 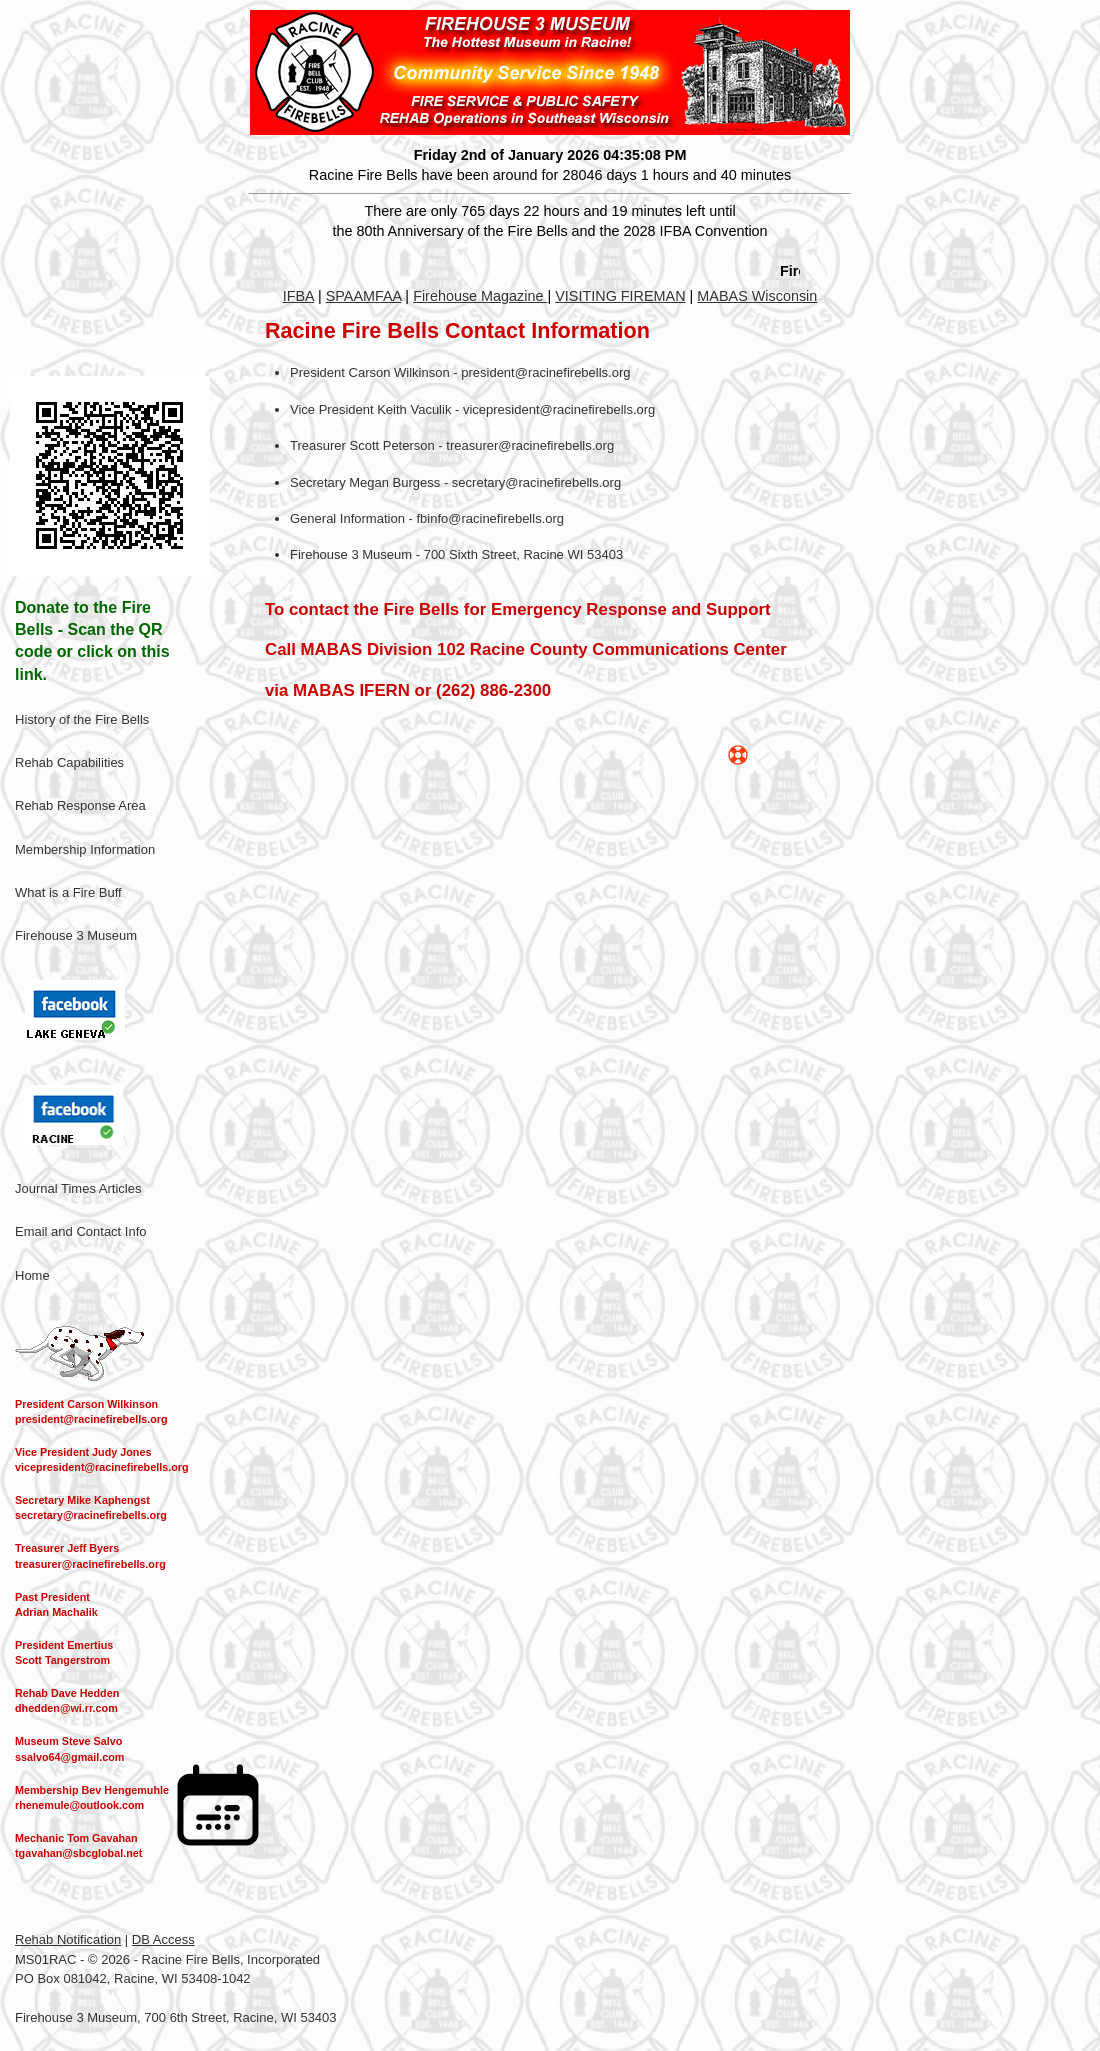 I want to click on access help or support center, so click(x=738, y=755).